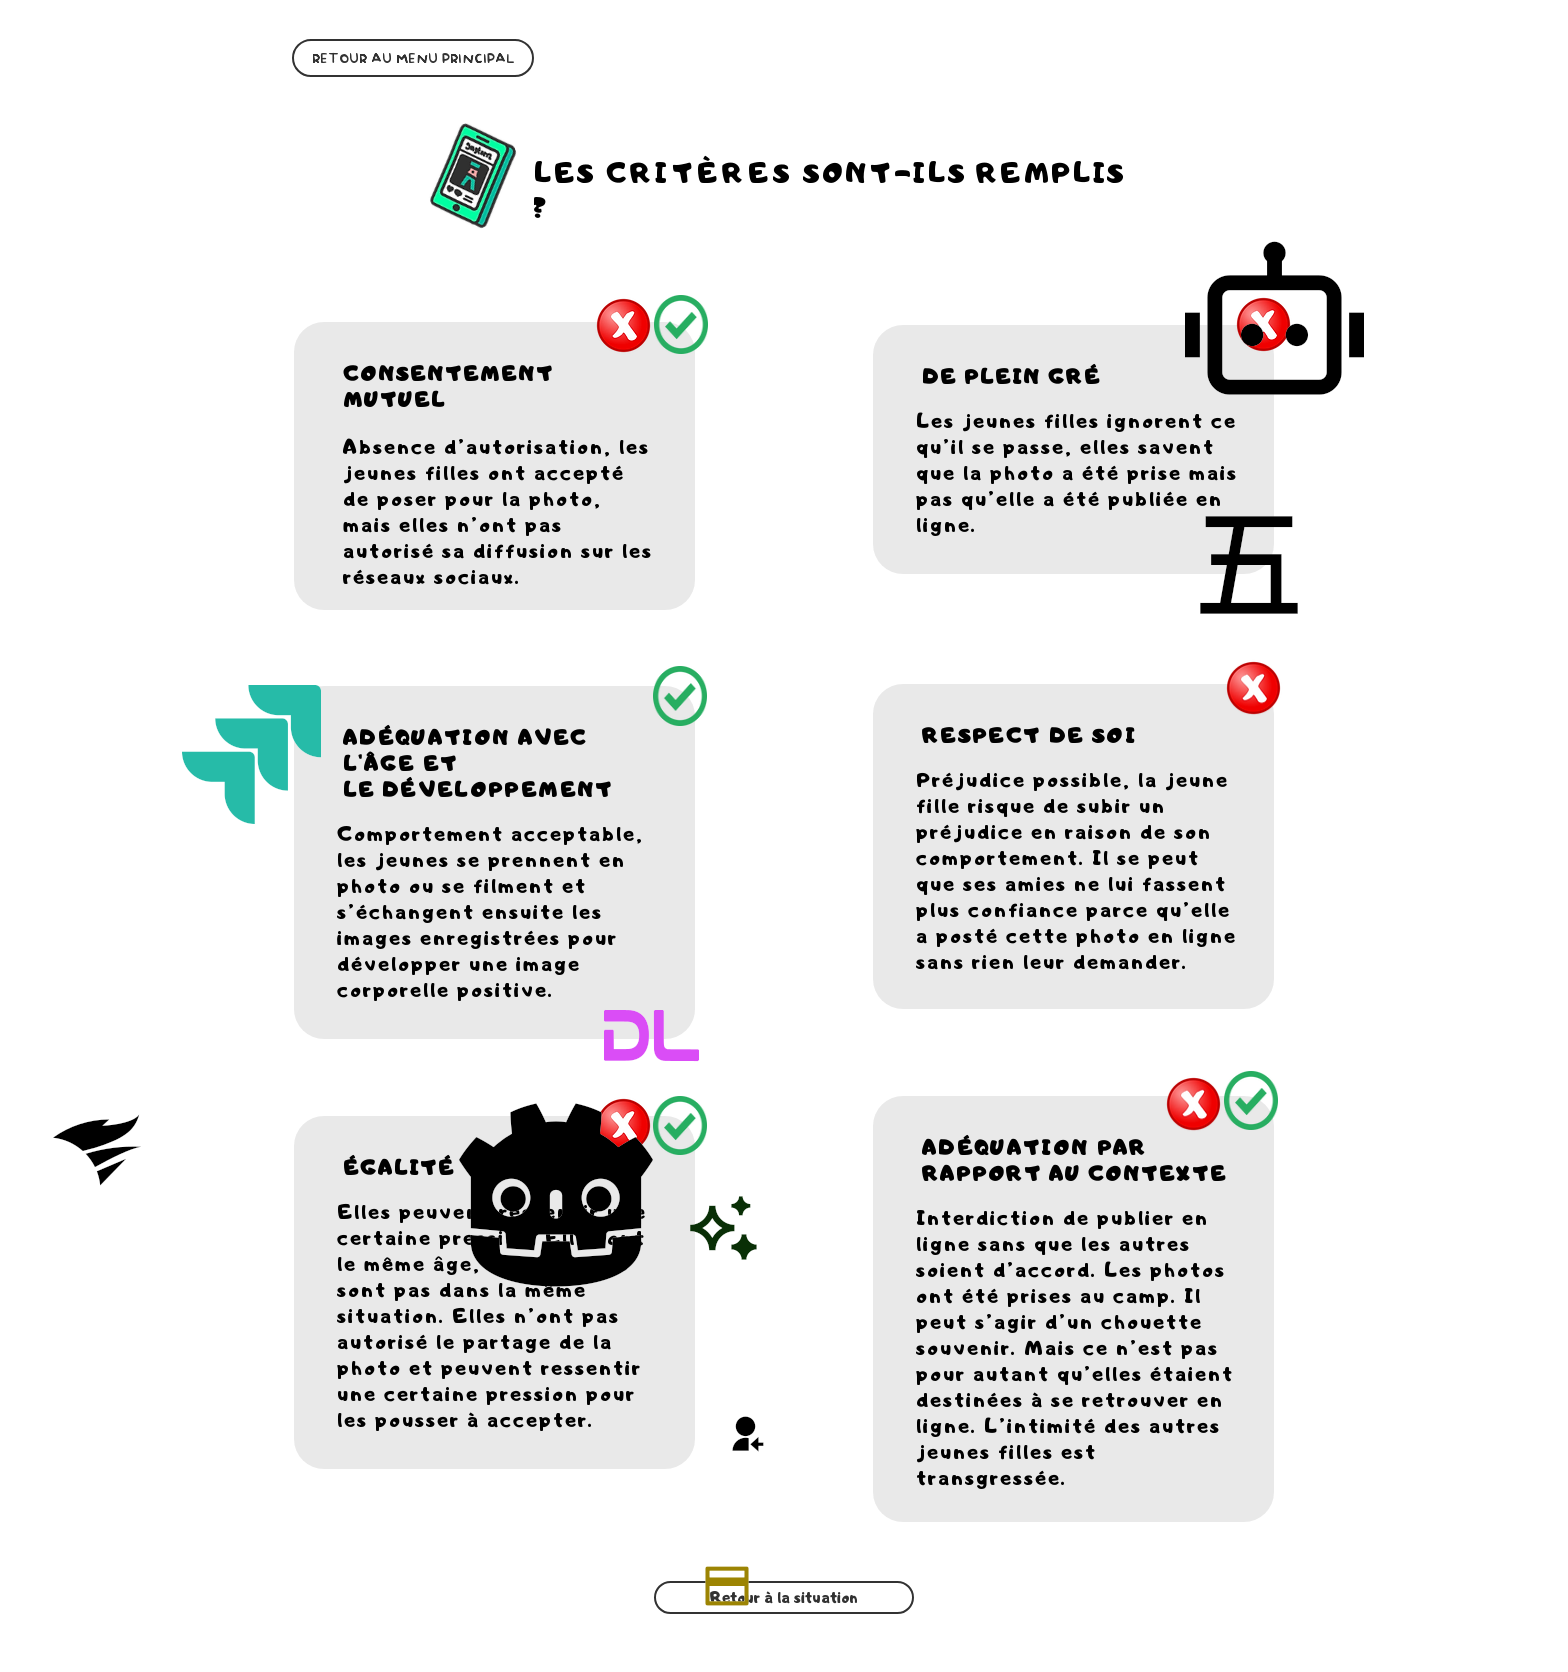  Describe the element at coordinates (651, 1035) in the screenshot. I see `debrid-link service logo` at that location.